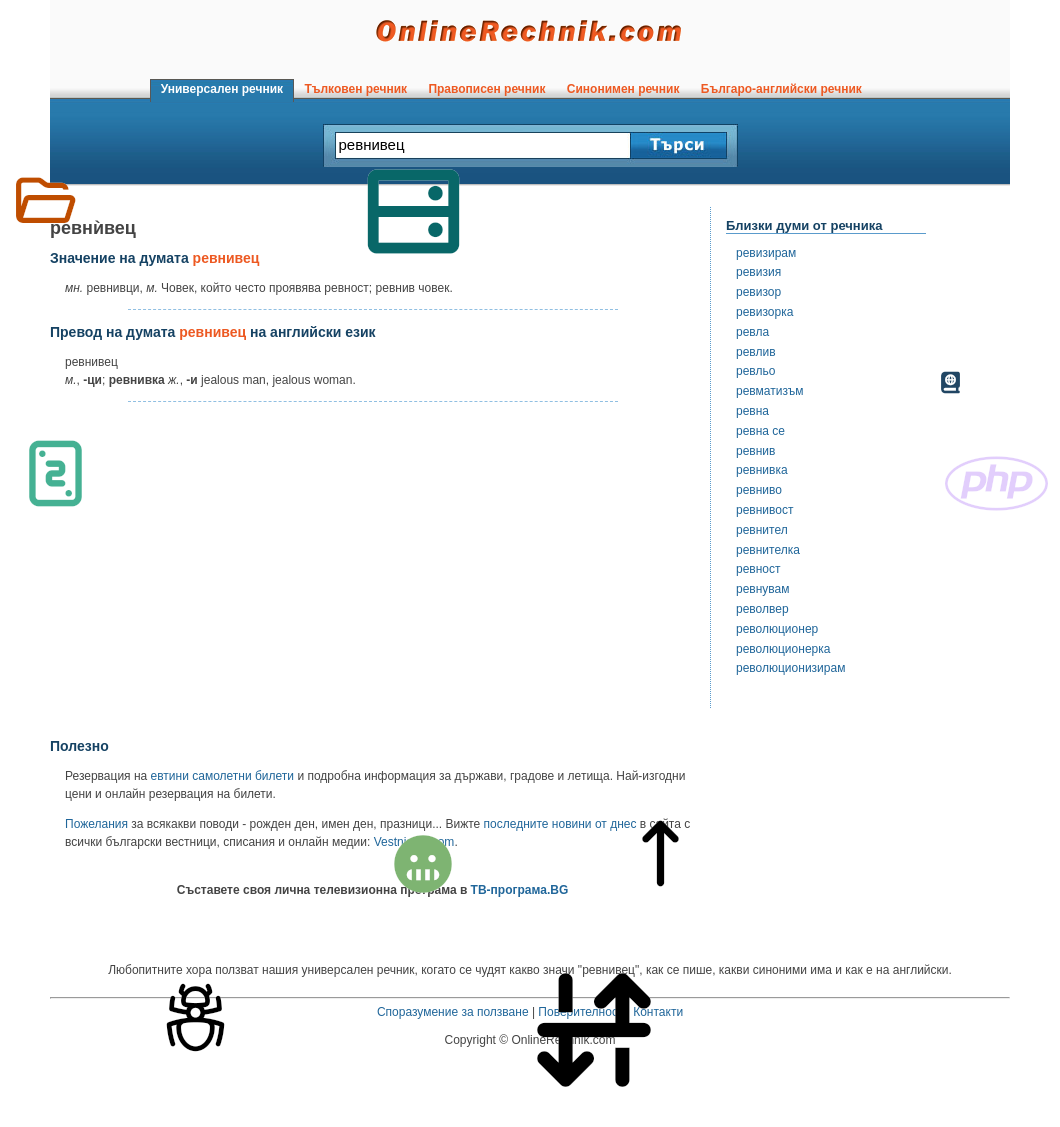 The height and width of the screenshot is (1127, 1060). Describe the element at coordinates (55, 473) in the screenshot. I see `view the 2 of clubs playing card` at that location.